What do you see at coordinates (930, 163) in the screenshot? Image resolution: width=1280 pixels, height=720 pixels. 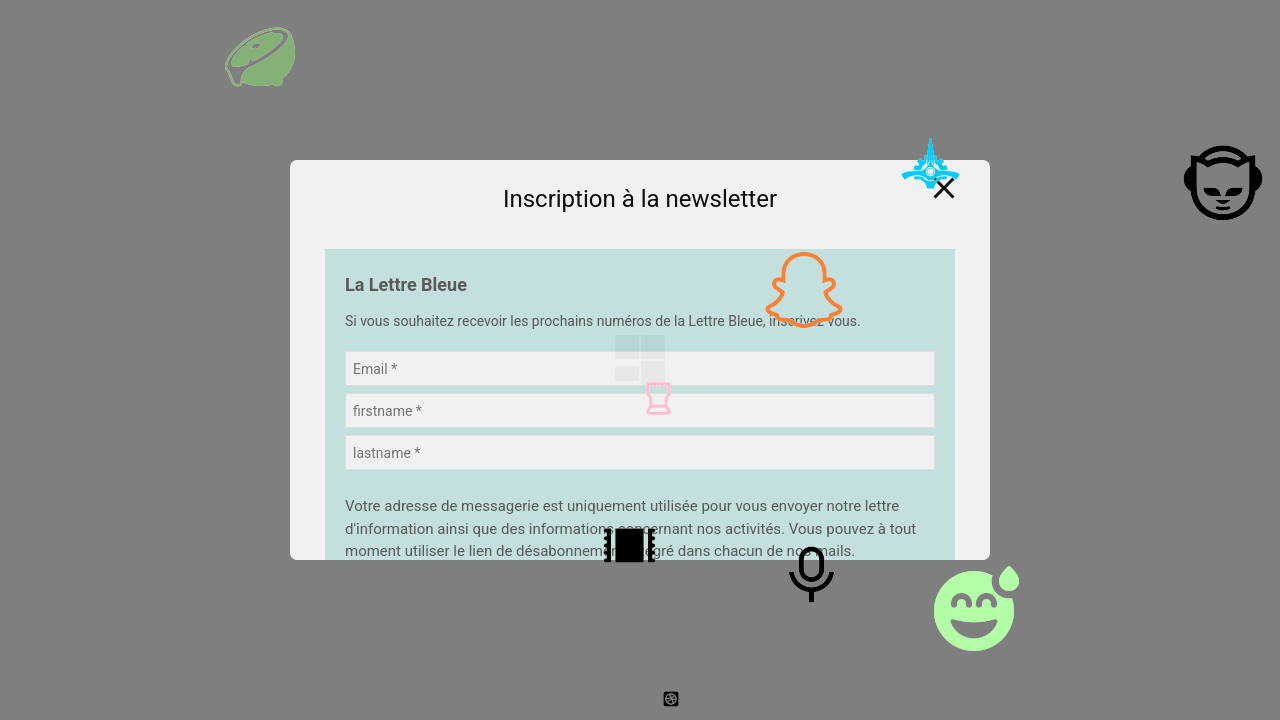 I see `galactic senate logo from star wars` at bounding box center [930, 163].